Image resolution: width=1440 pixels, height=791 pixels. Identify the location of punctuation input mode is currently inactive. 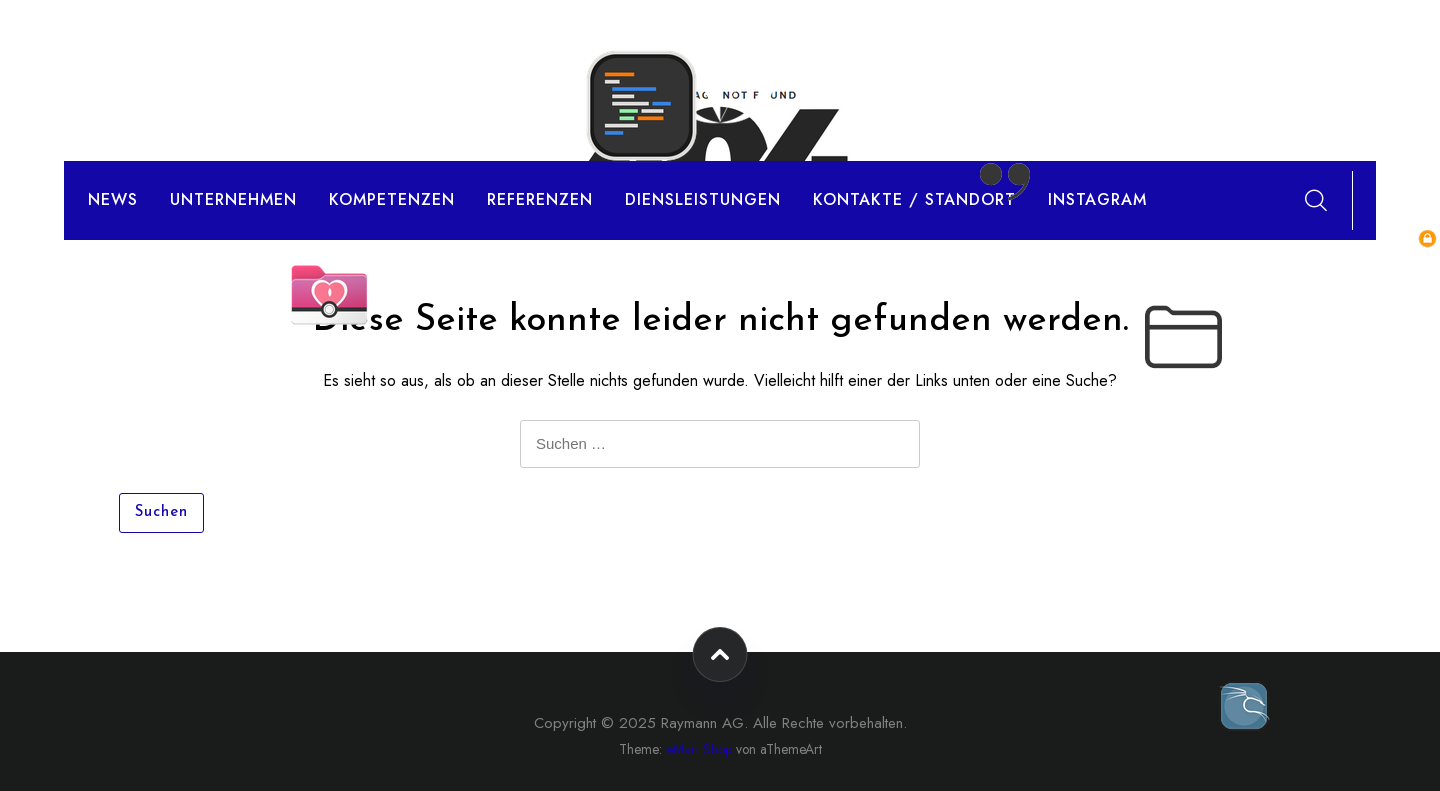
(1005, 182).